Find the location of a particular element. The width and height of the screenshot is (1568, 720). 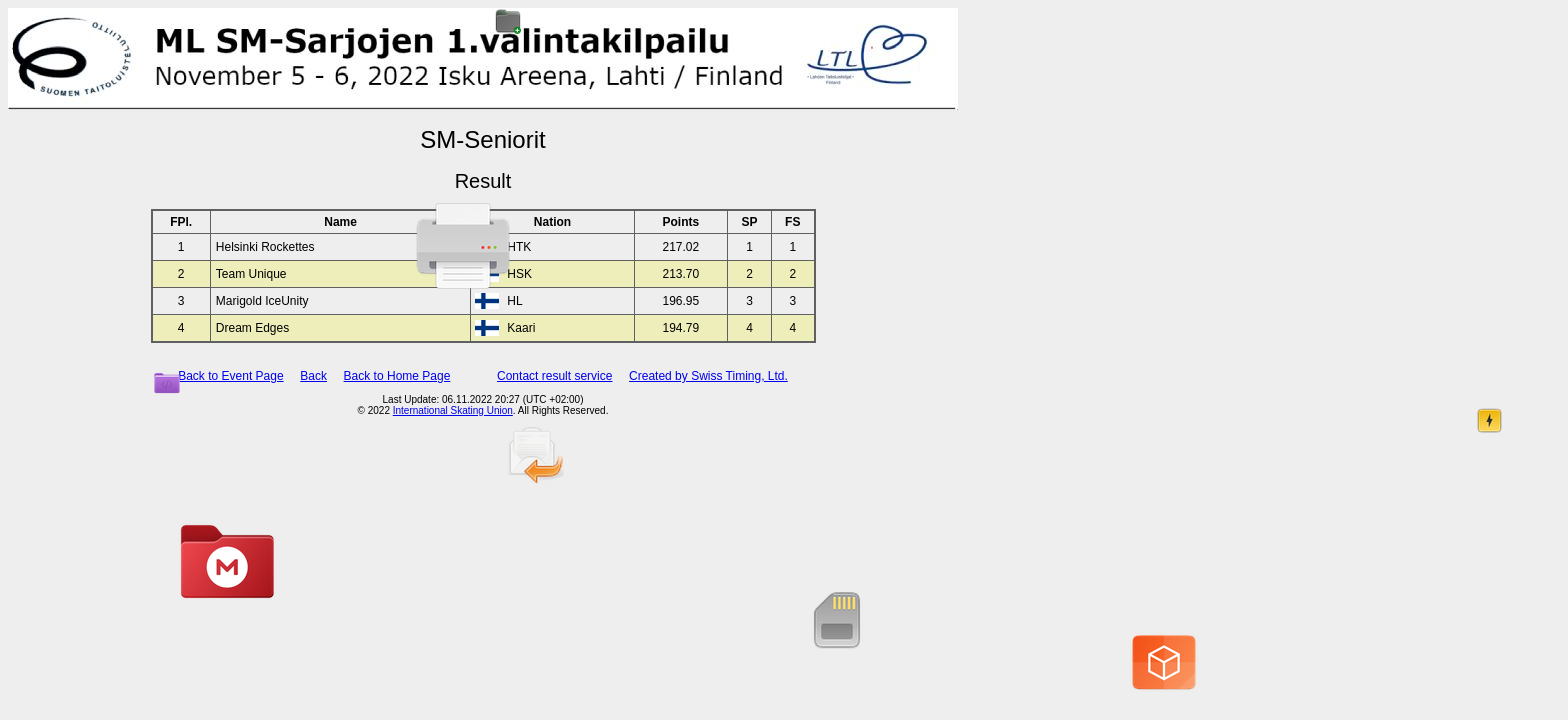

open a 3ds file is located at coordinates (1164, 660).